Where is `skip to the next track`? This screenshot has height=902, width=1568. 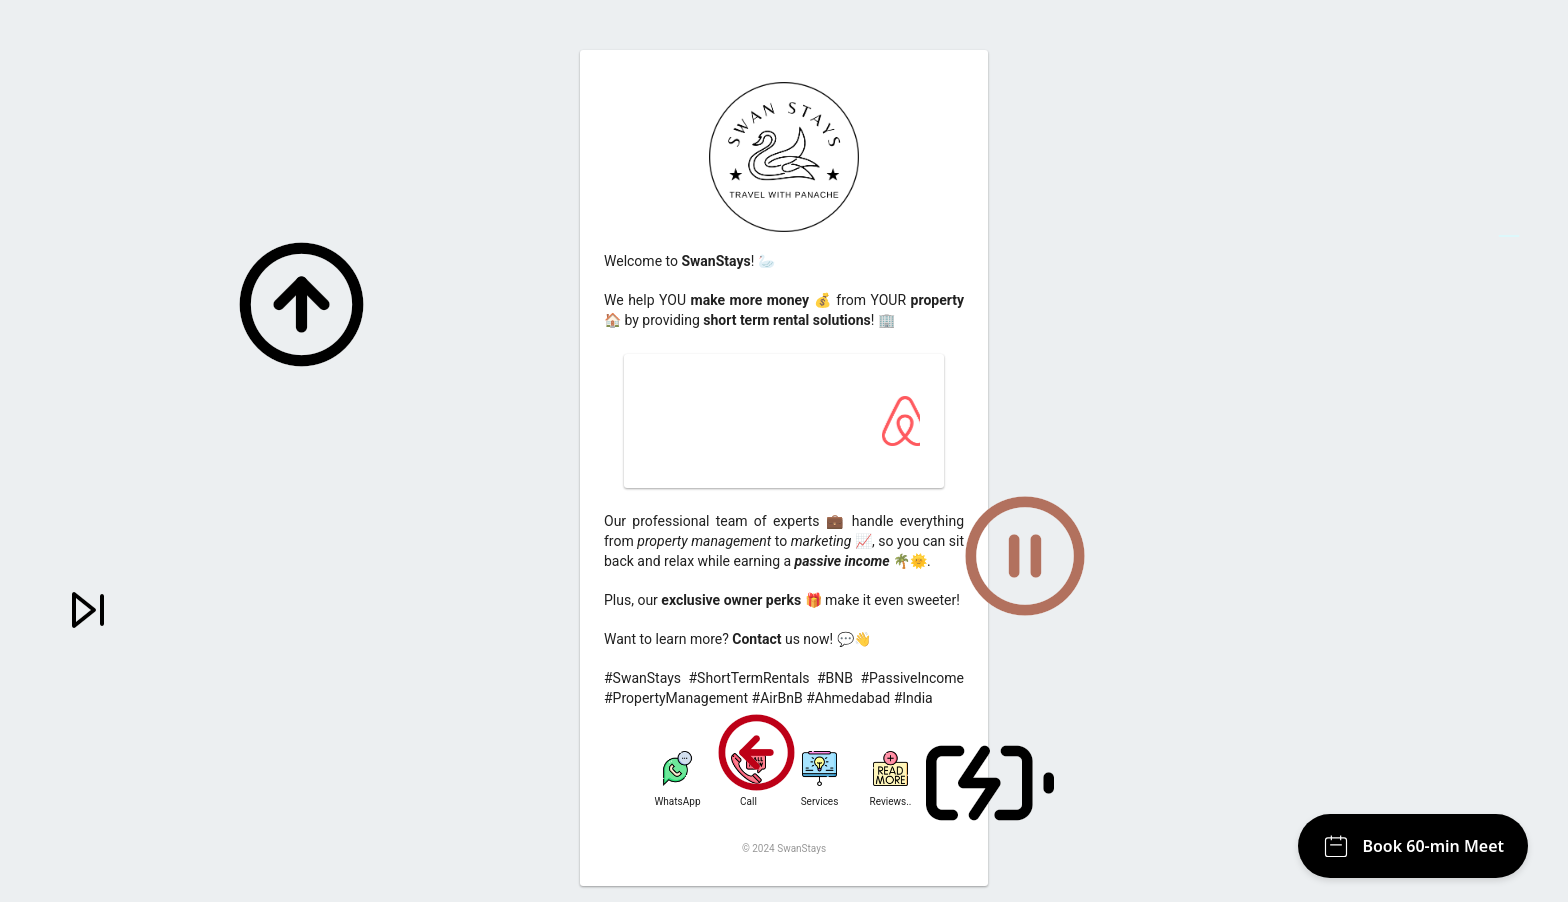
skip to the next track is located at coordinates (88, 610).